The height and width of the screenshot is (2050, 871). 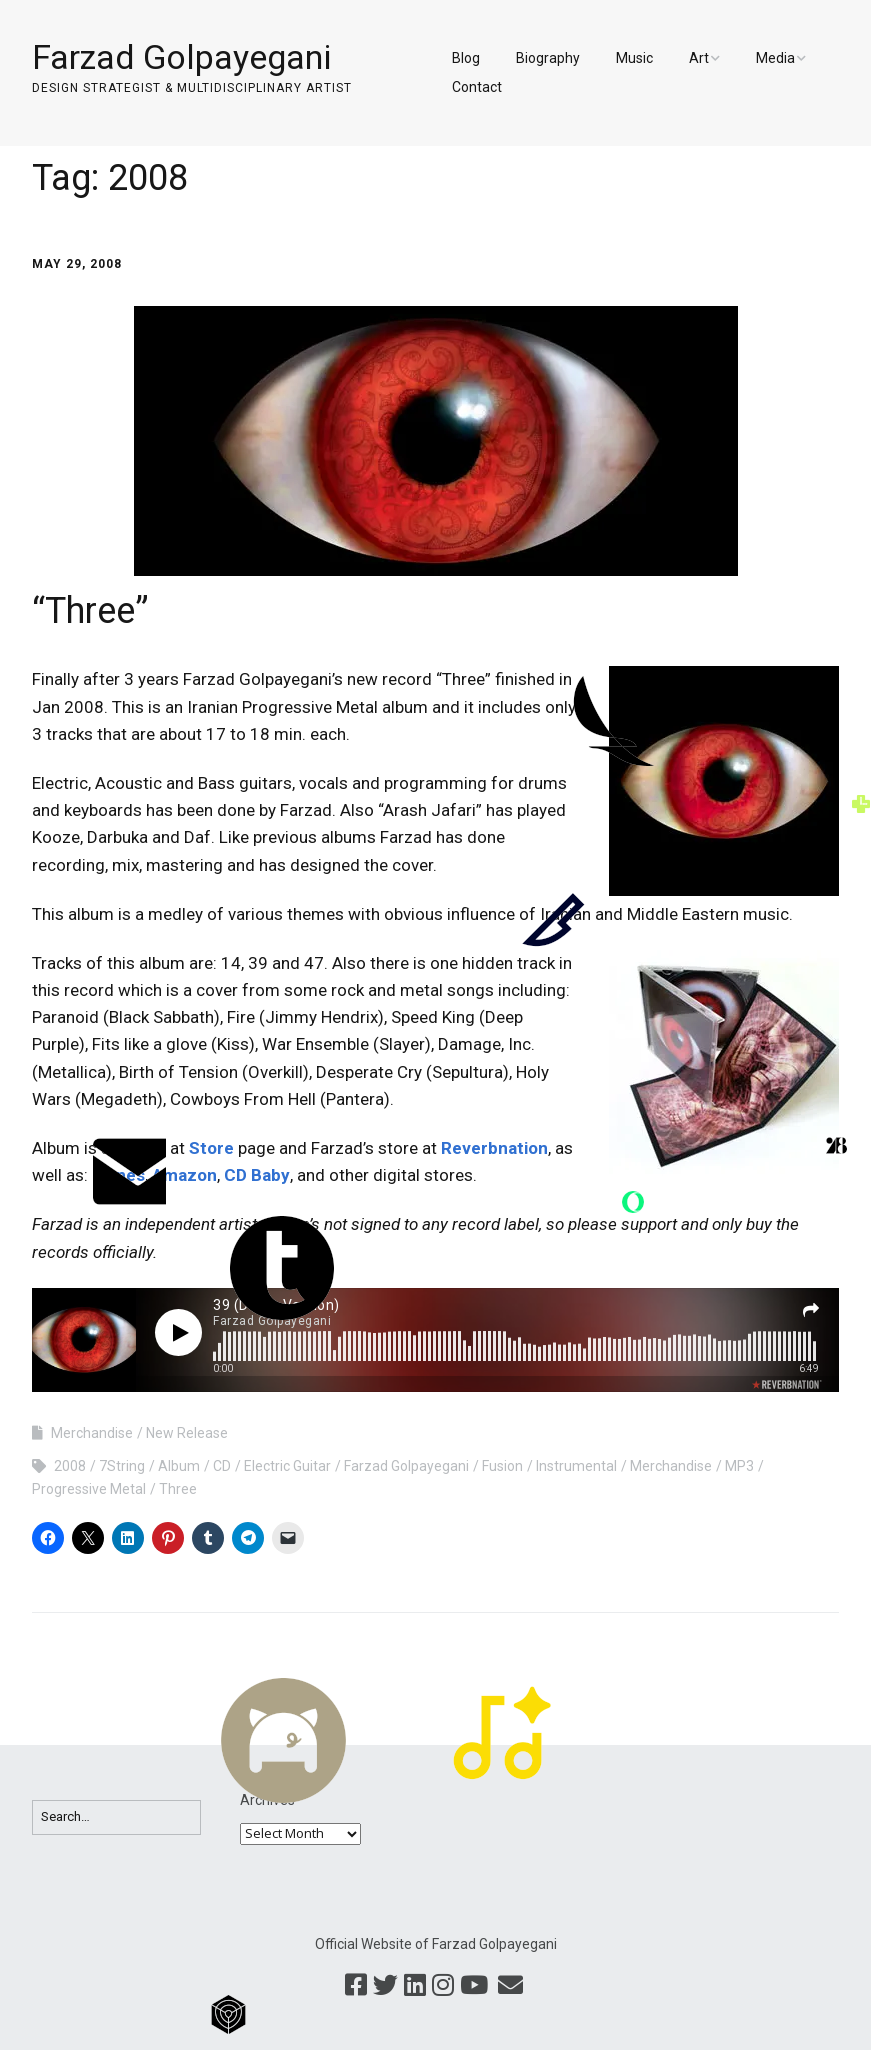 What do you see at coordinates (836, 1145) in the screenshot?
I see `open Google Fonts website or service` at bounding box center [836, 1145].